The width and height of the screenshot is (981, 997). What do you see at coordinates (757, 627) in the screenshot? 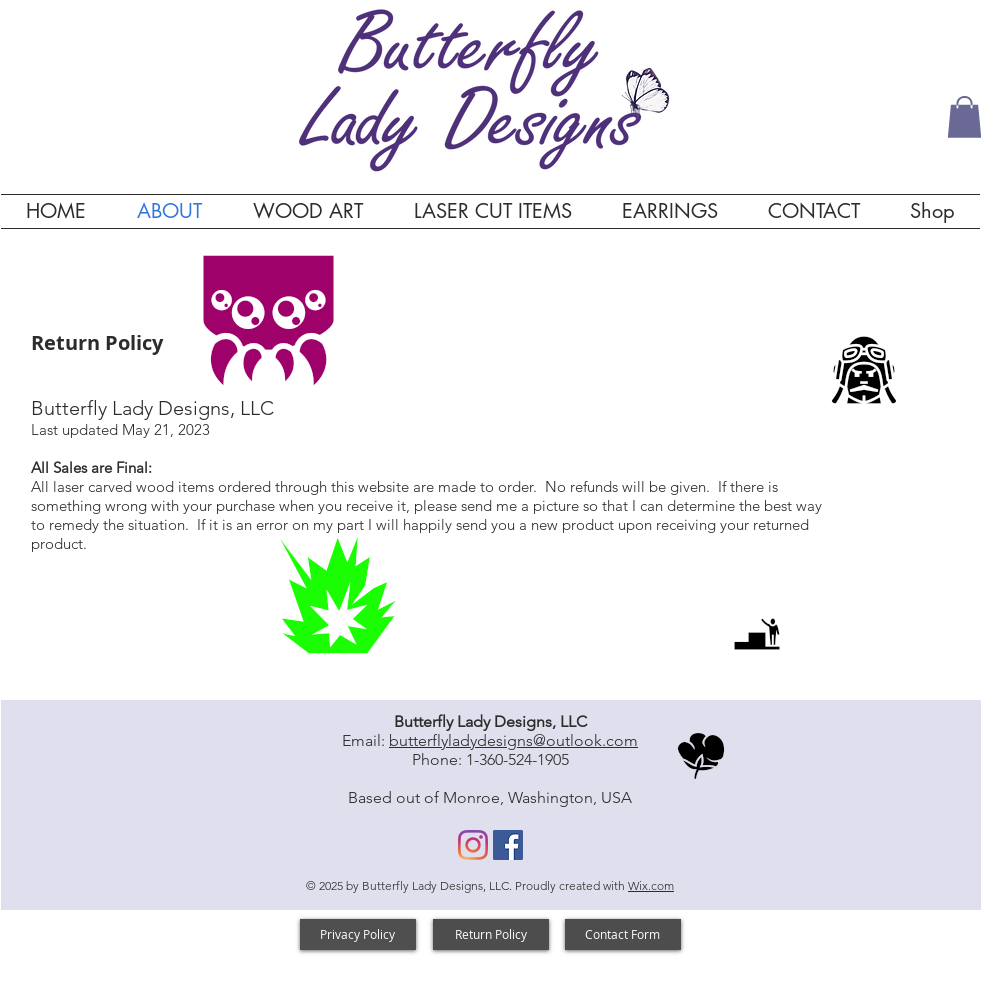
I see `indicates third place ranking or bronze medal status` at bounding box center [757, 627].